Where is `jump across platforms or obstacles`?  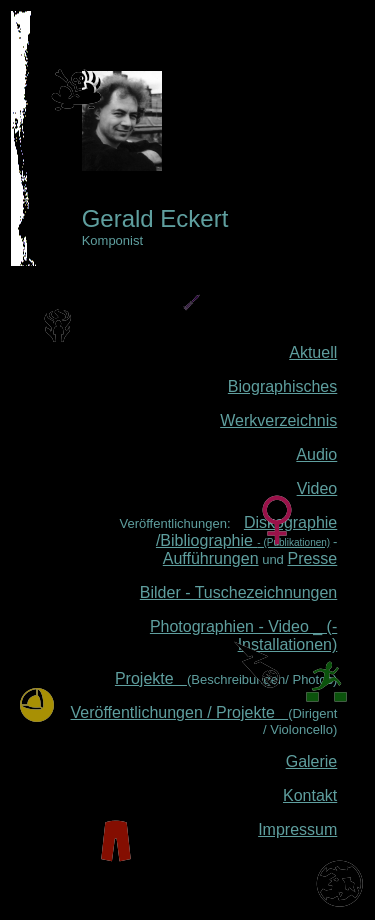
jump across platforms or obstacles is located at coordinates (326, 681).